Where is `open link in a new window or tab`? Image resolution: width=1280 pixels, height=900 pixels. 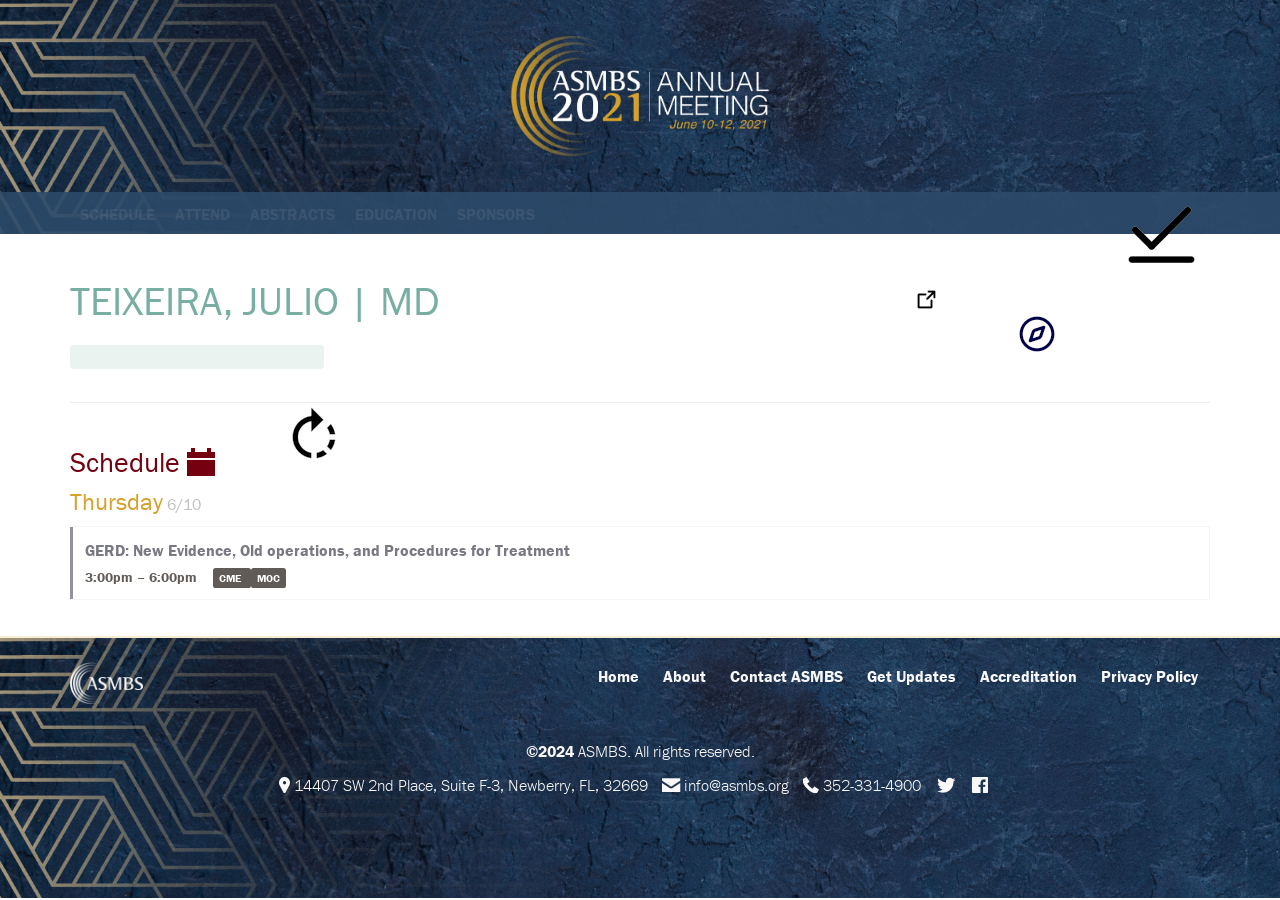
open link in a new window or tab is located at coordinates (926, 299).